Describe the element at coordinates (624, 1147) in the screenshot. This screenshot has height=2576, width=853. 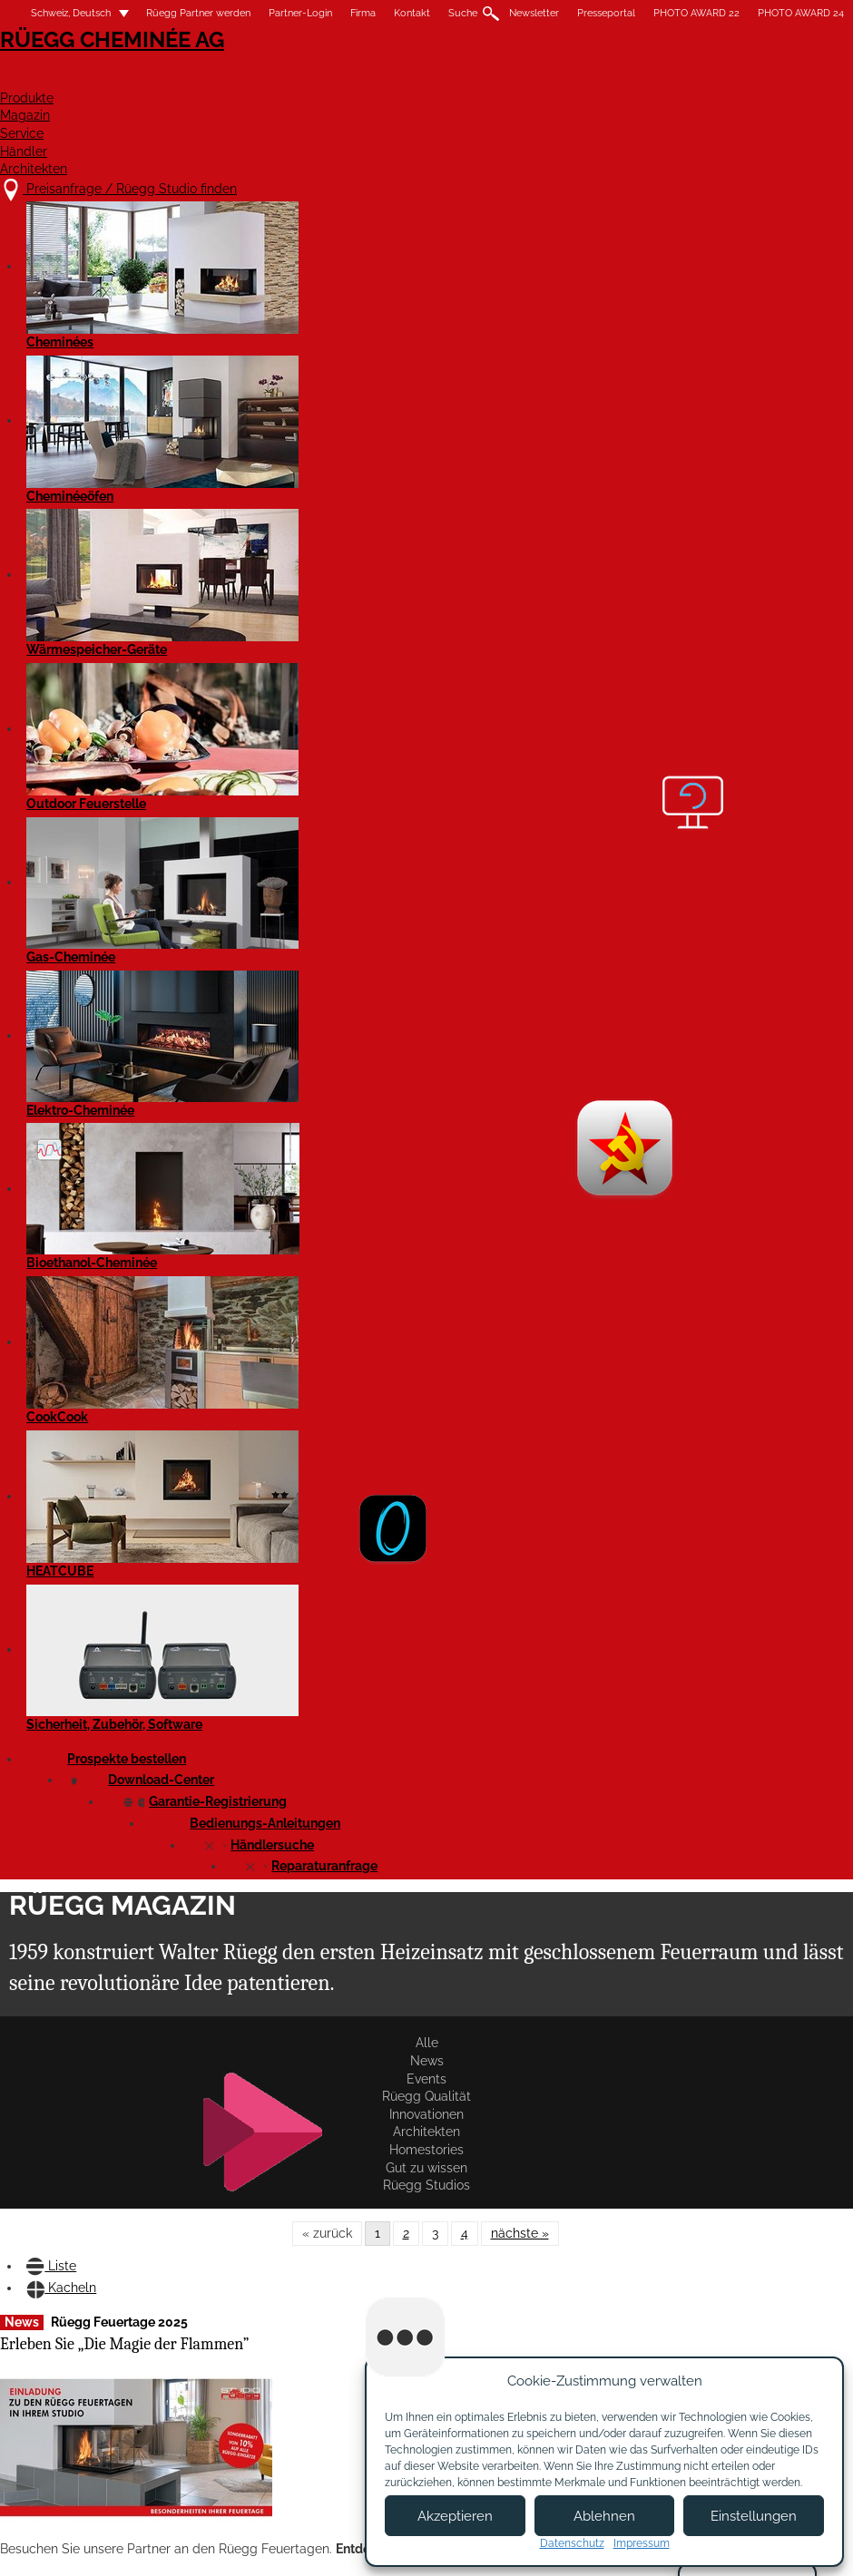
I see `launch openra game application` at that location.